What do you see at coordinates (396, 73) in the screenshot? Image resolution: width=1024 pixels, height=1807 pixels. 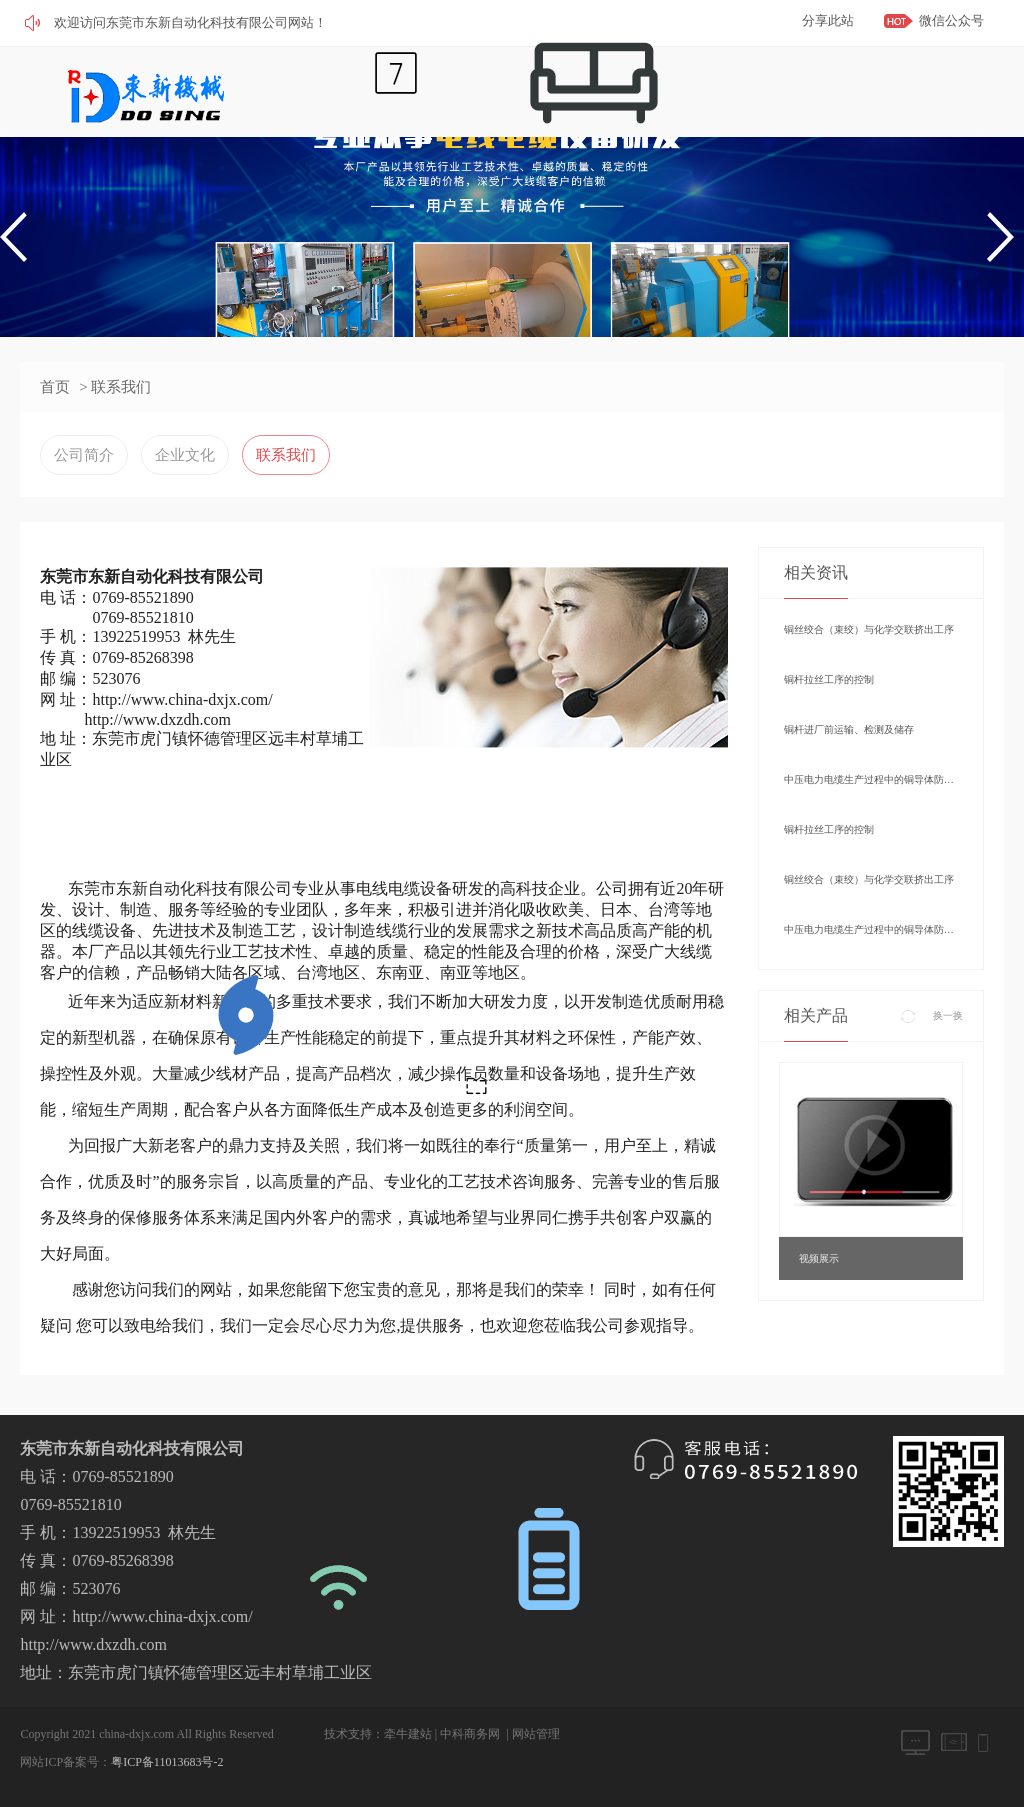 I see `select or input the number seven` at bounding box center [396, 73].